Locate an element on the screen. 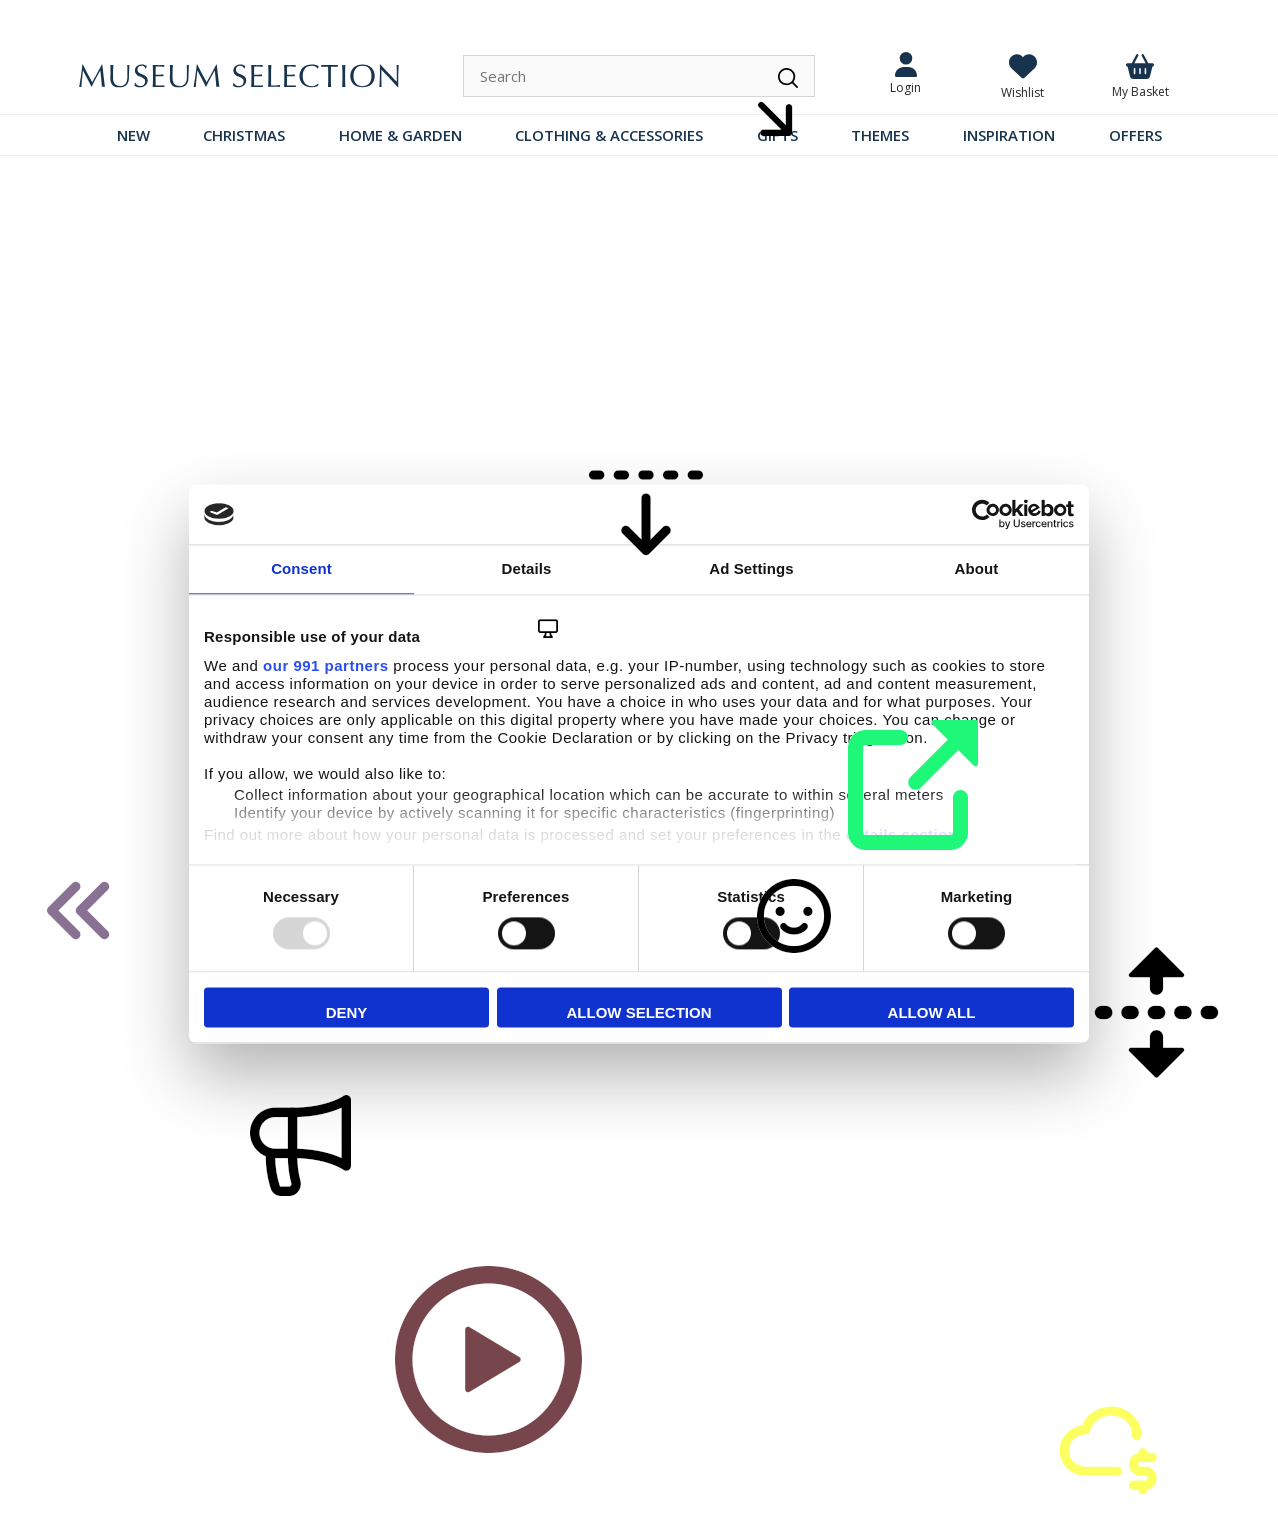 Image resolution: width=1278 pixels, height=1528 pixels. navigate to the next item diagonally is located at coordinates (775, 119).